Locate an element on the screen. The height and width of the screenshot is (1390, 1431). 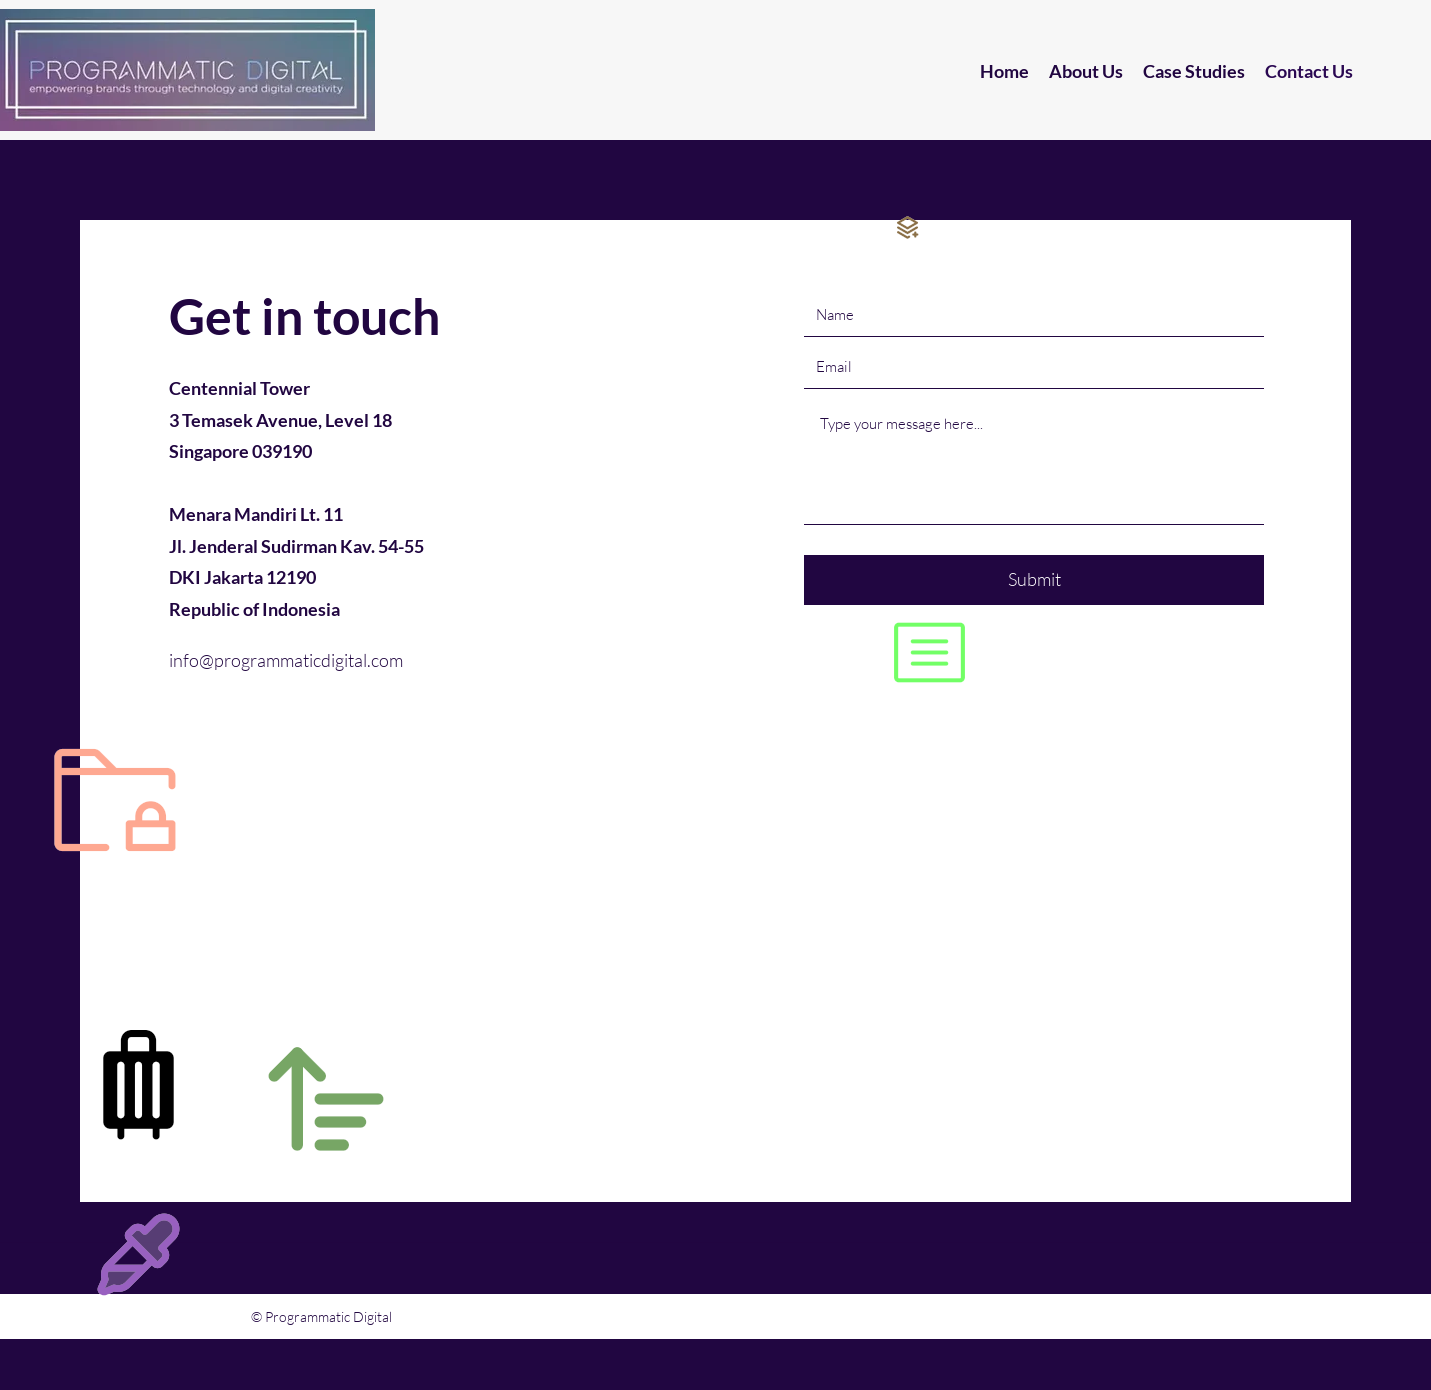
access travel or trip planning features is located at coordinates (138, 1086).